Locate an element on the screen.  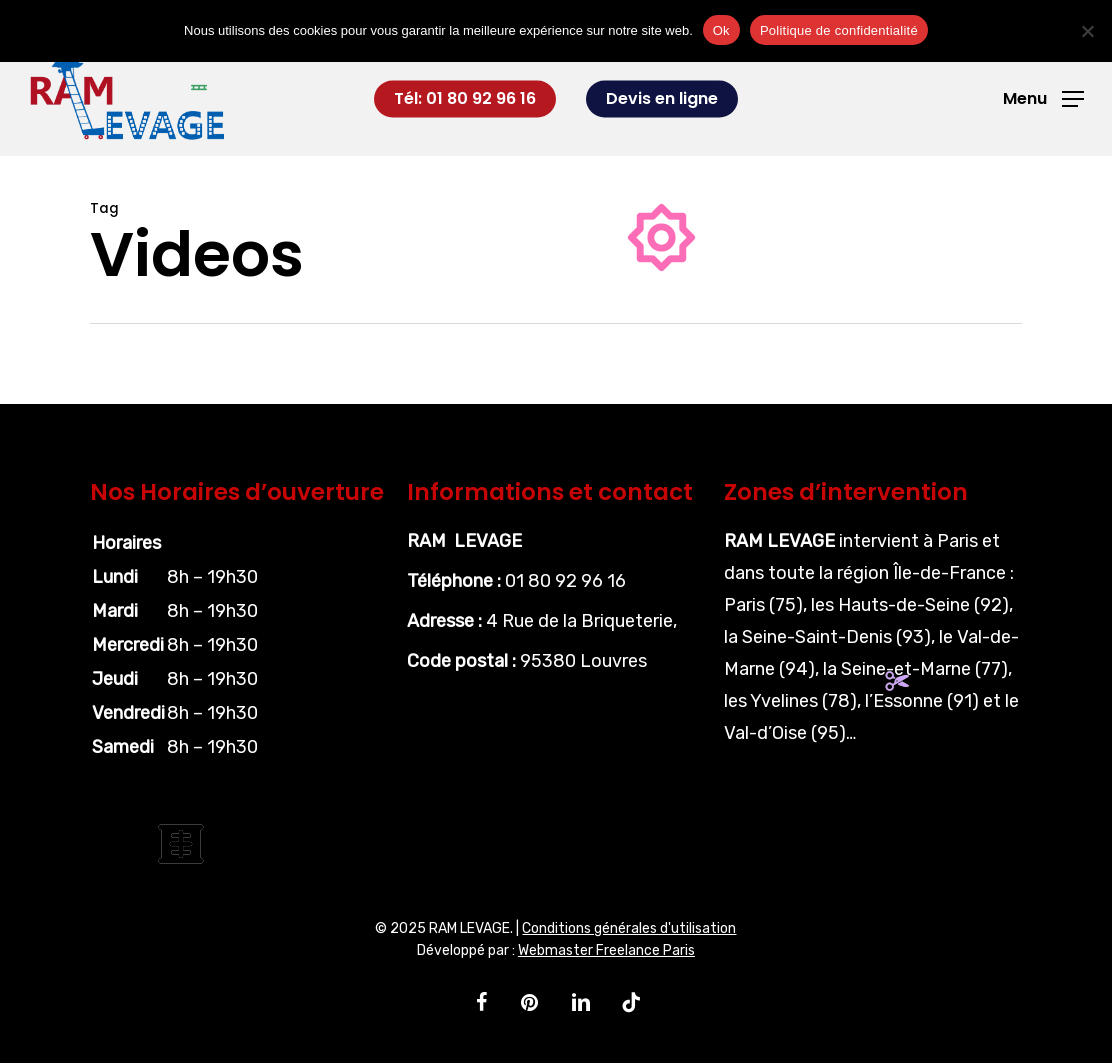
view warehouse inventory is located at coordinates (199, 83).